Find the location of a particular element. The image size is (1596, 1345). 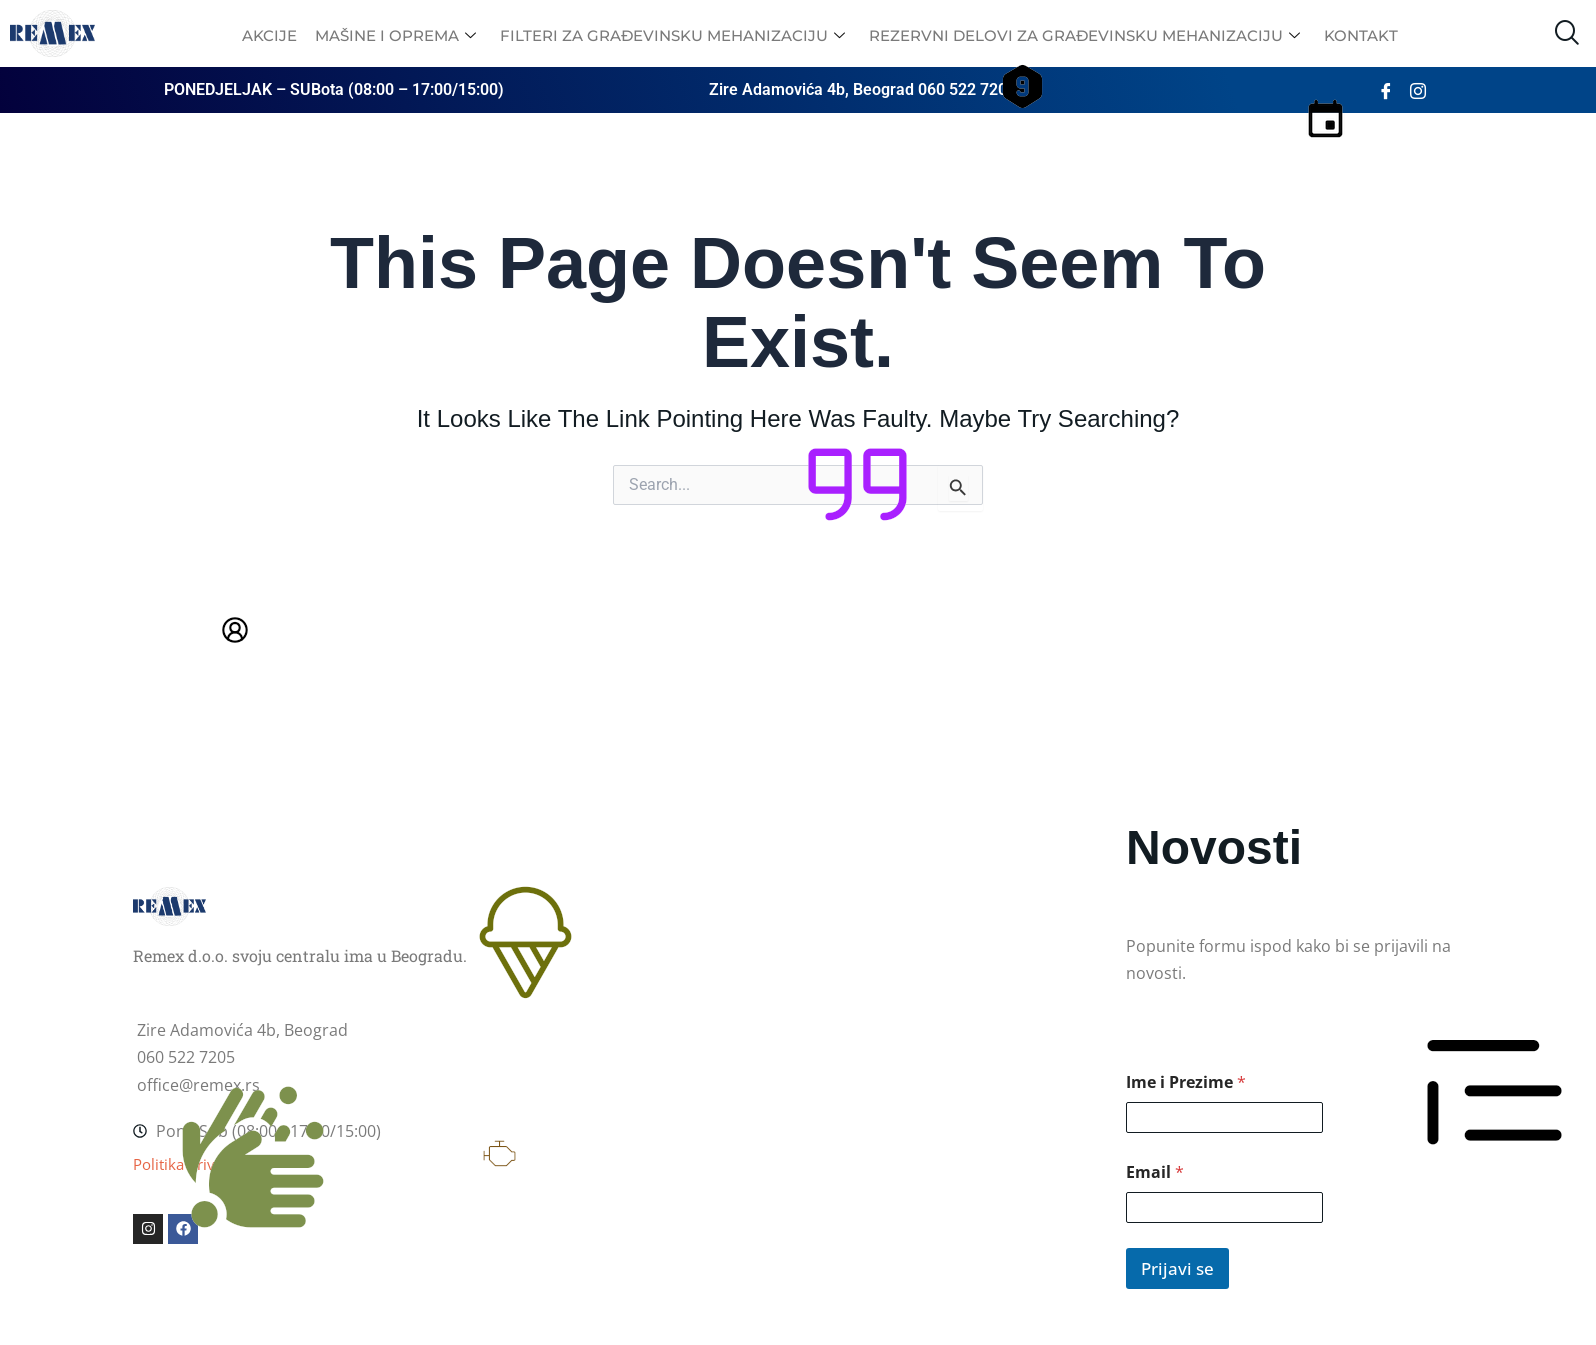

browse desserts or frozen treats category is located at coordinates (525, 940).